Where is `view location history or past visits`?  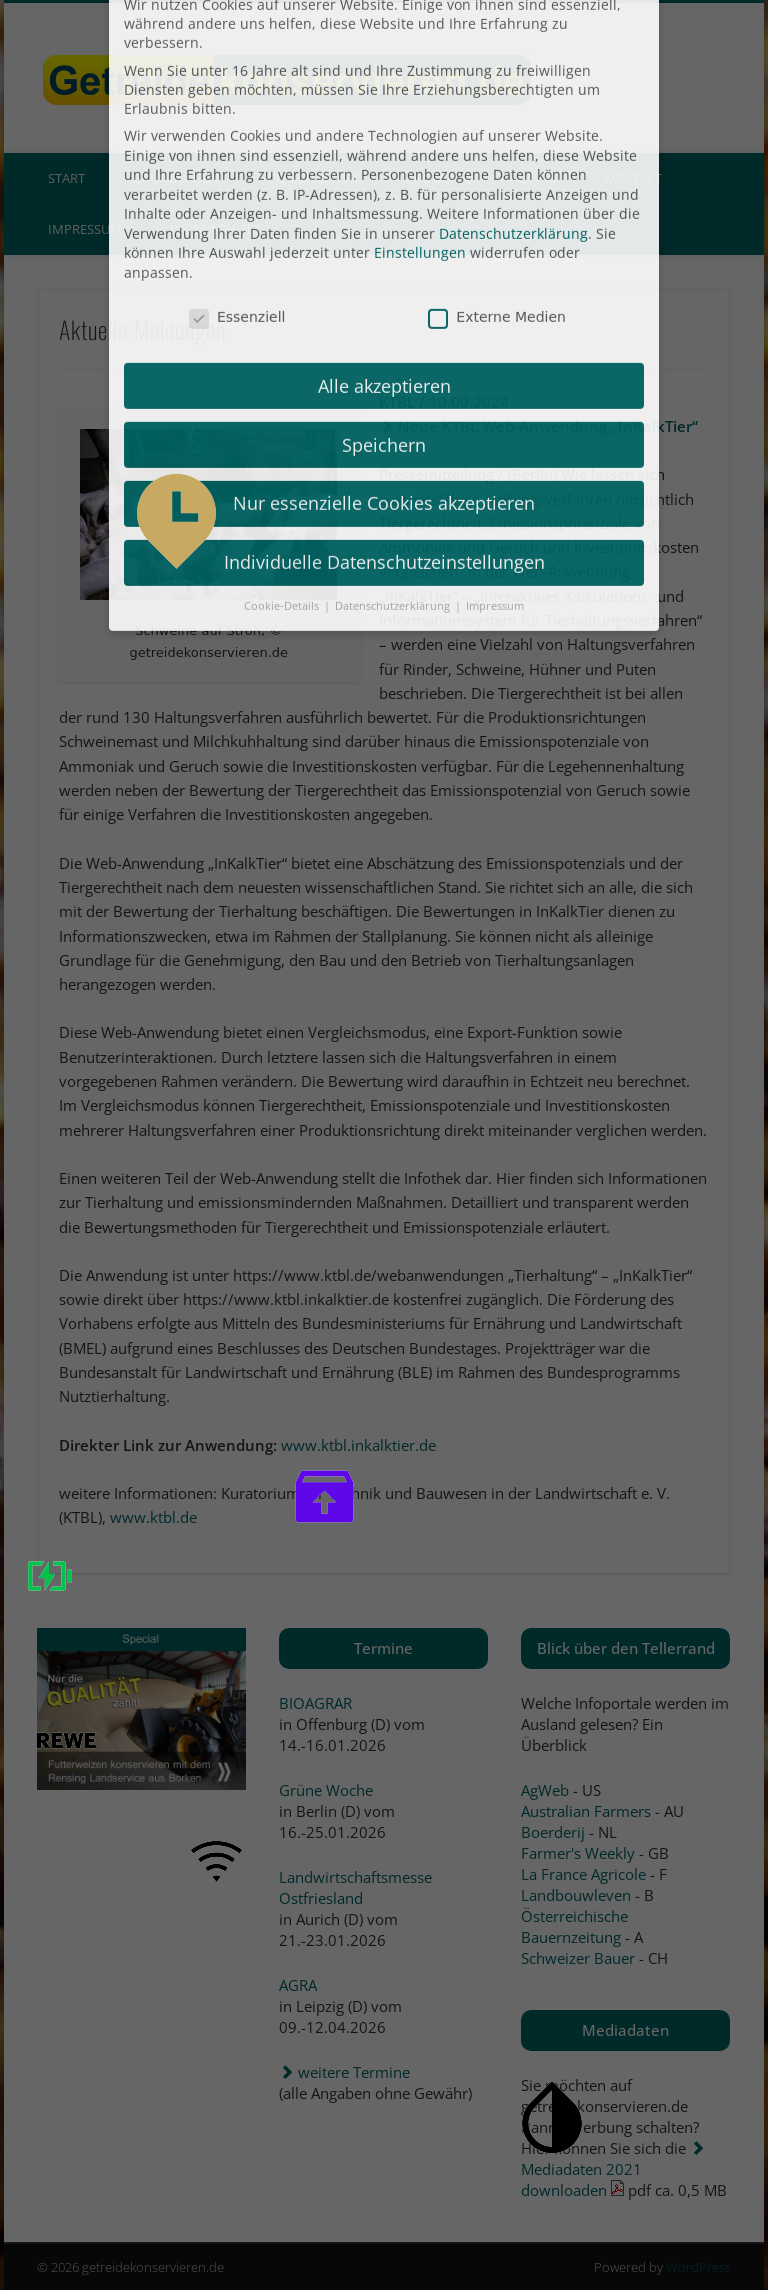 view location history or past visits is located at coordinates (176, 517).